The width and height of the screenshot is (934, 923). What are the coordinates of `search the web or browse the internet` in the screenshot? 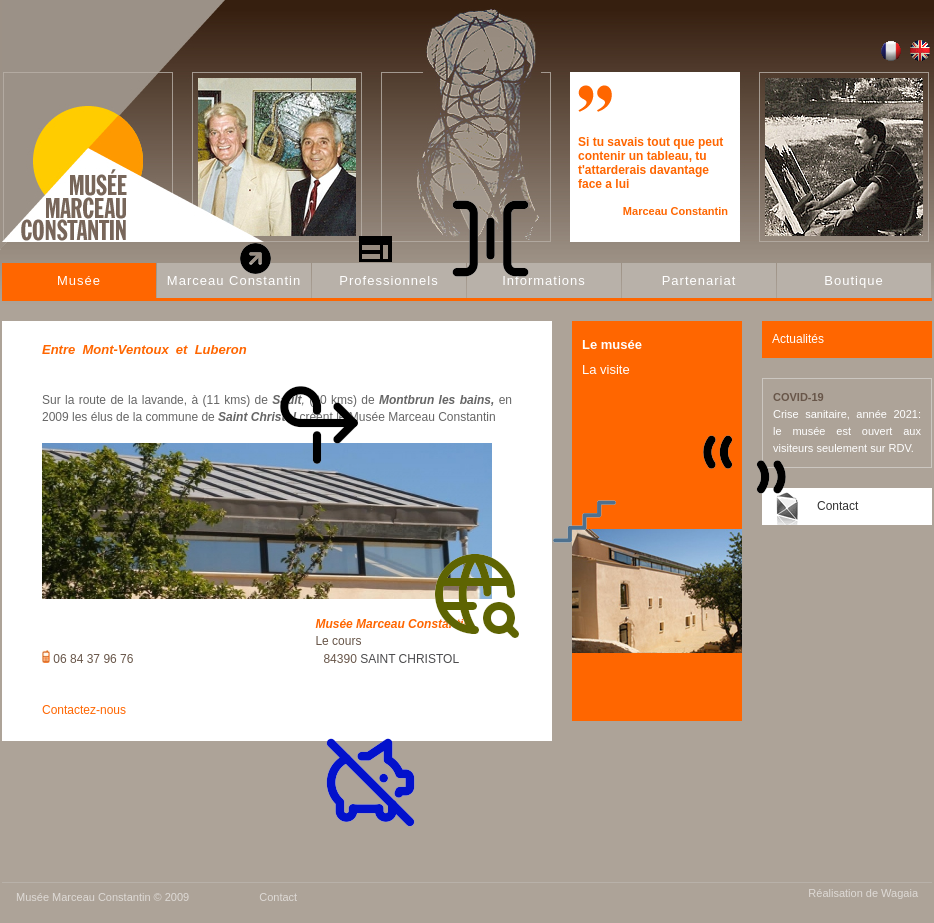 It's located at (475, 594).